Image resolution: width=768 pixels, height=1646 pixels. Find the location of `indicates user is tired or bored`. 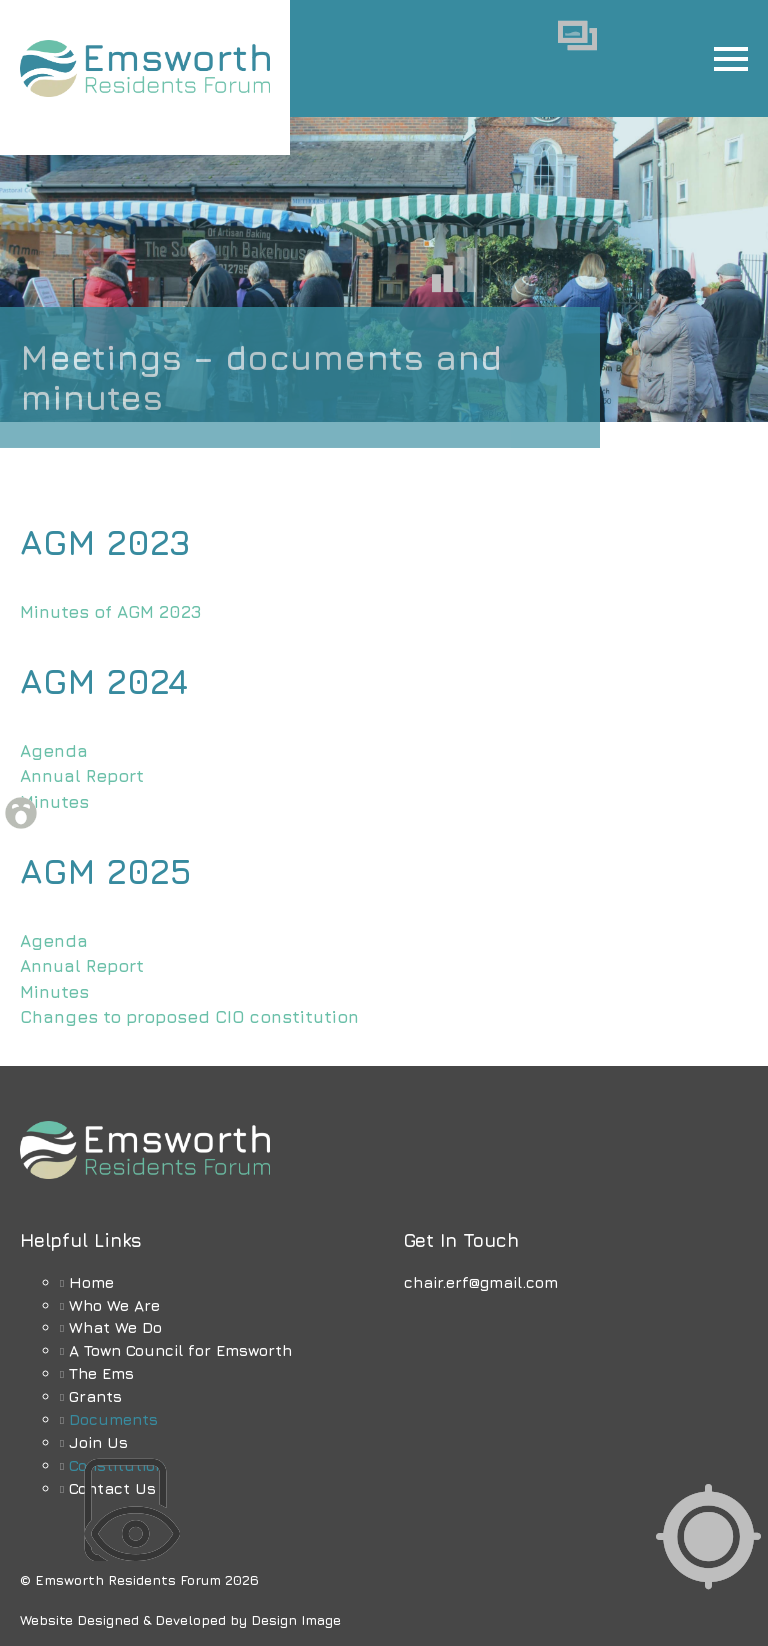

indicates user is tired or bored is located at coordinates (21, 813).